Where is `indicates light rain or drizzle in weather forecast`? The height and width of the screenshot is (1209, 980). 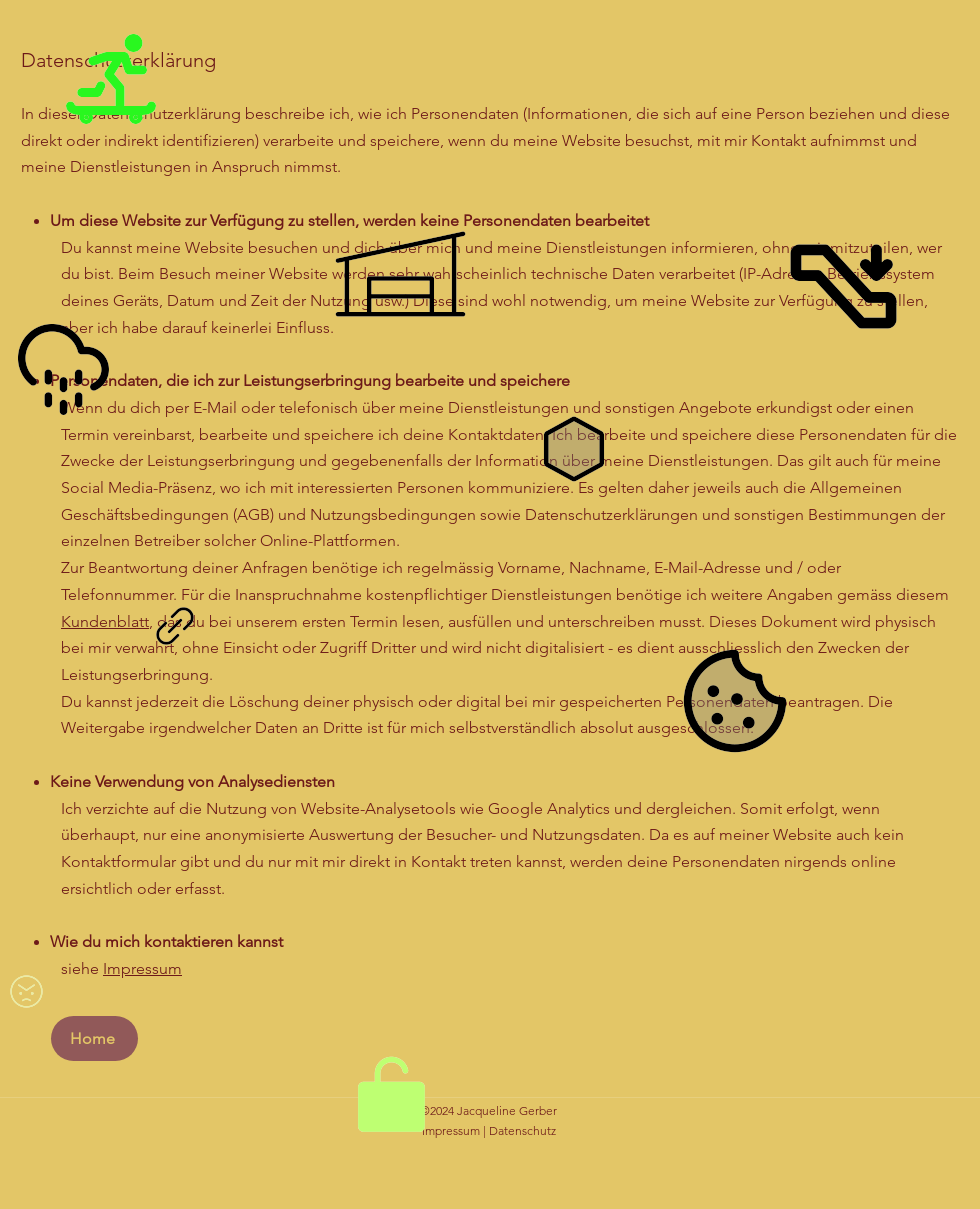 indicates light rain or drizzle in weather forecast is located at coordinates (63, 369).